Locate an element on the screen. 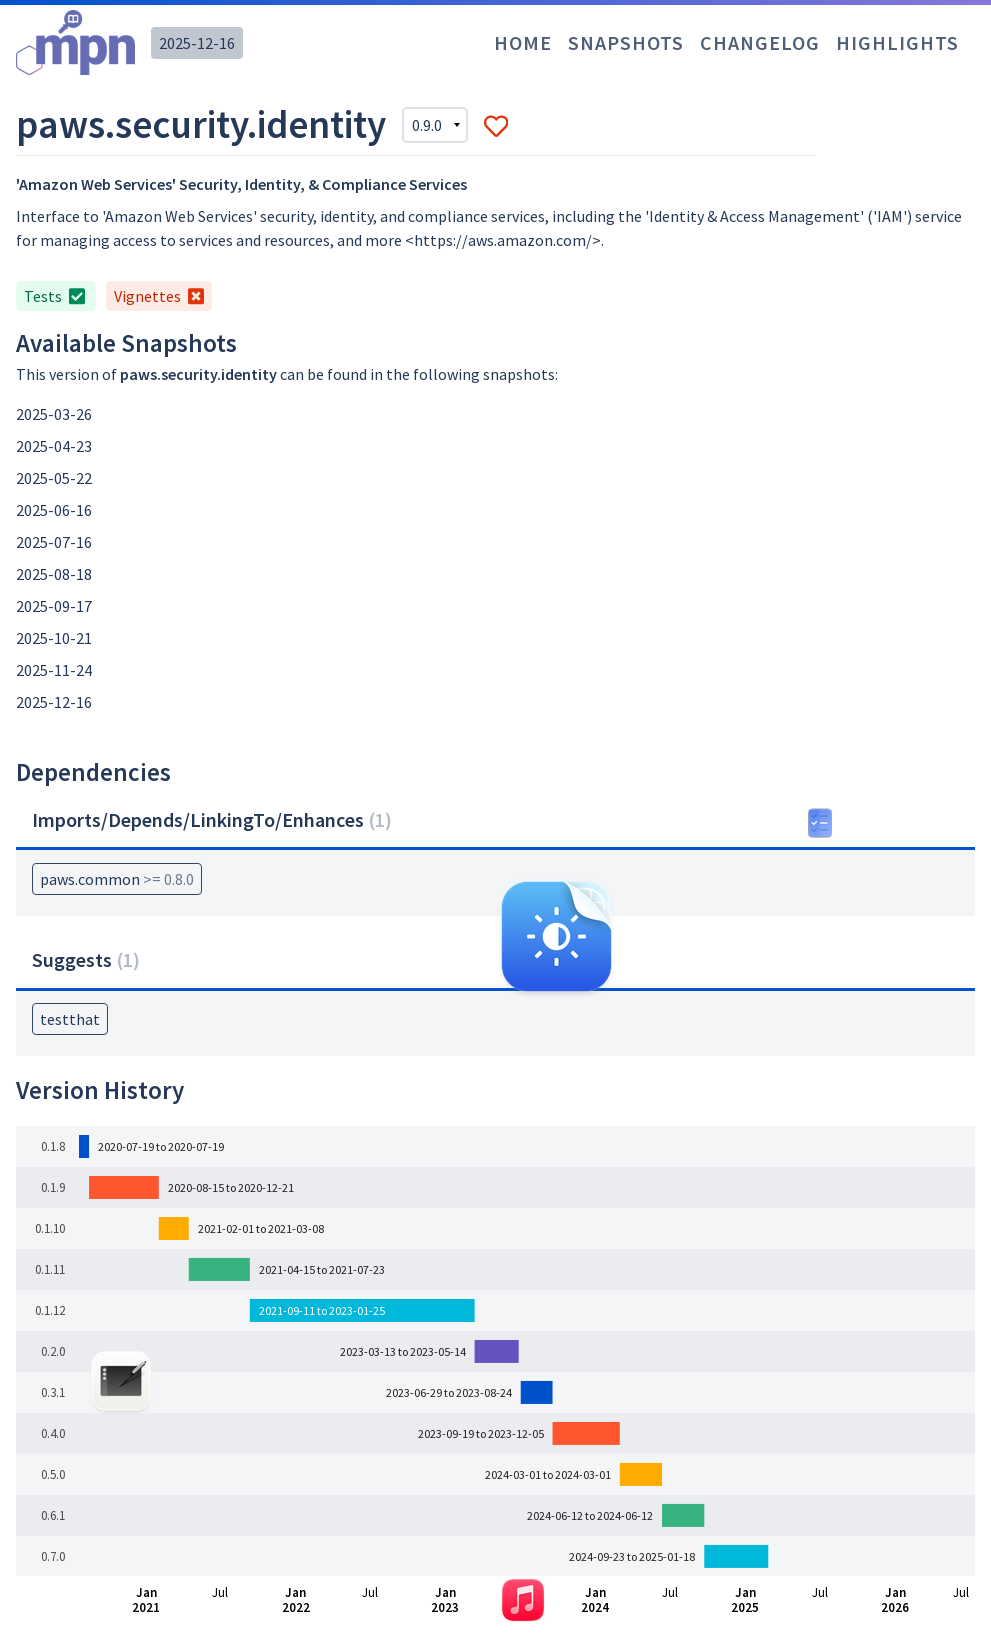  open the gnome music app is located at coordinates (523, 1600).